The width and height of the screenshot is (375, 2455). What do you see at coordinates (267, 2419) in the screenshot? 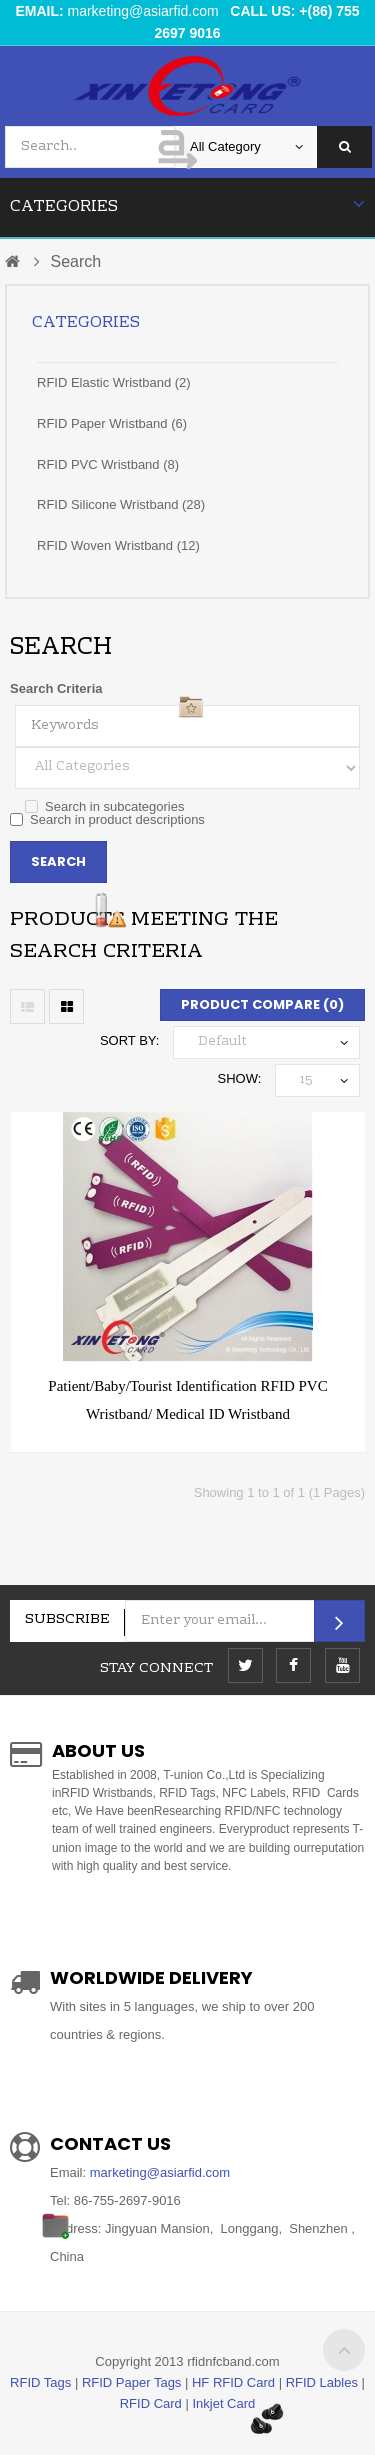
I see `beats wireless earbuds device icon` at bounding box center [267, 2419].